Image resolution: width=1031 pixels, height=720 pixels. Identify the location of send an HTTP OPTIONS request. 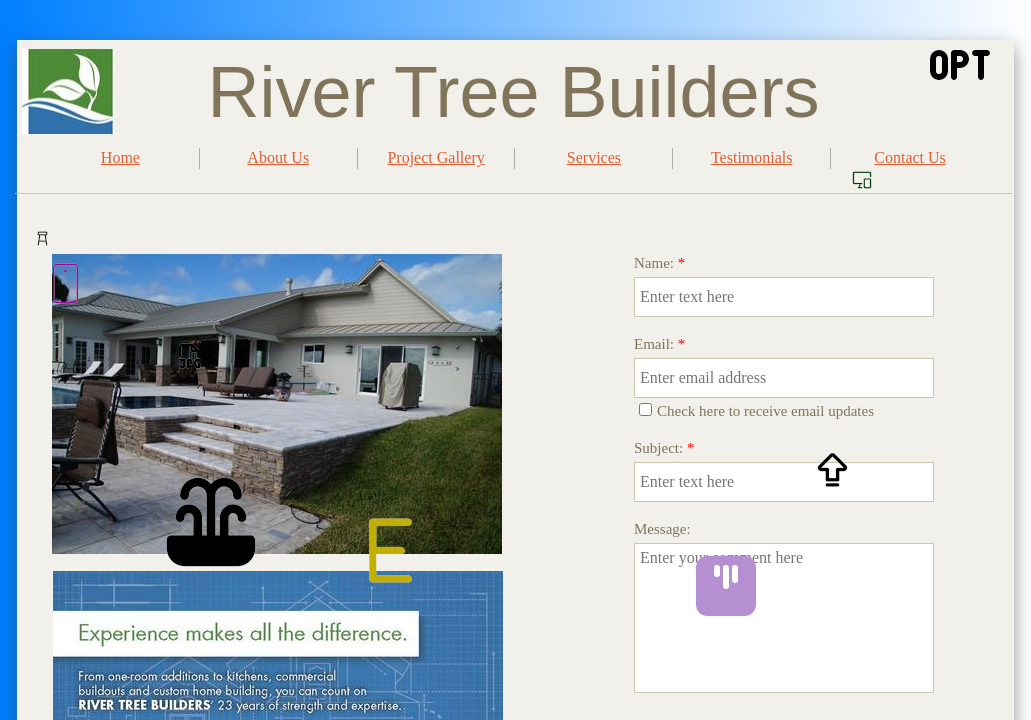
(960, 65).